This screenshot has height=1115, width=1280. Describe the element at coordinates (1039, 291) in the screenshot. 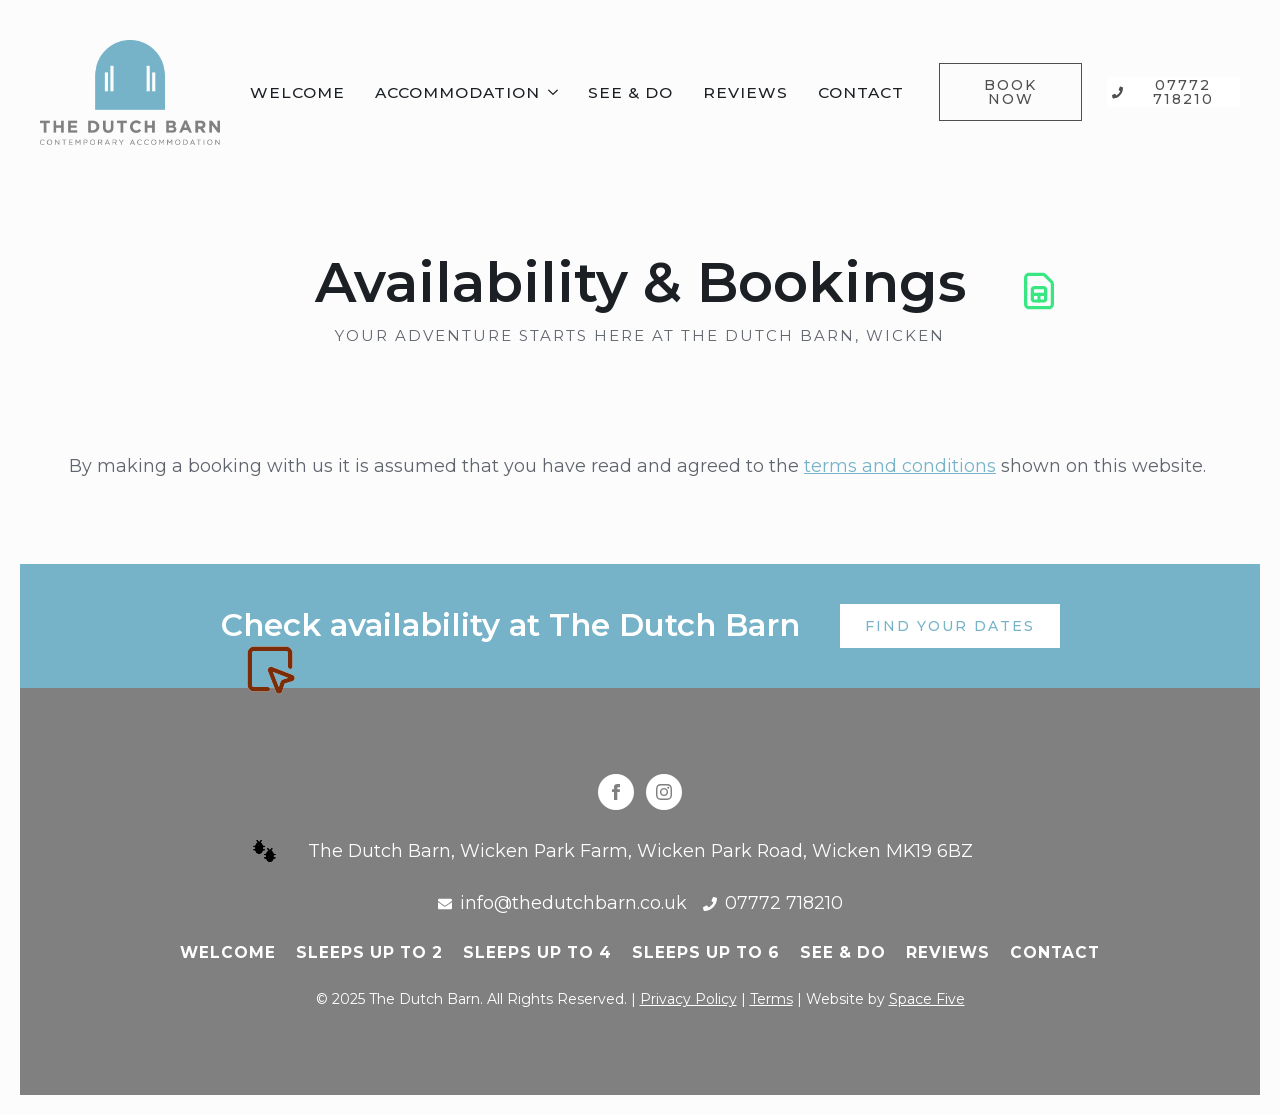

I see `manage SIM card settings` at that location.